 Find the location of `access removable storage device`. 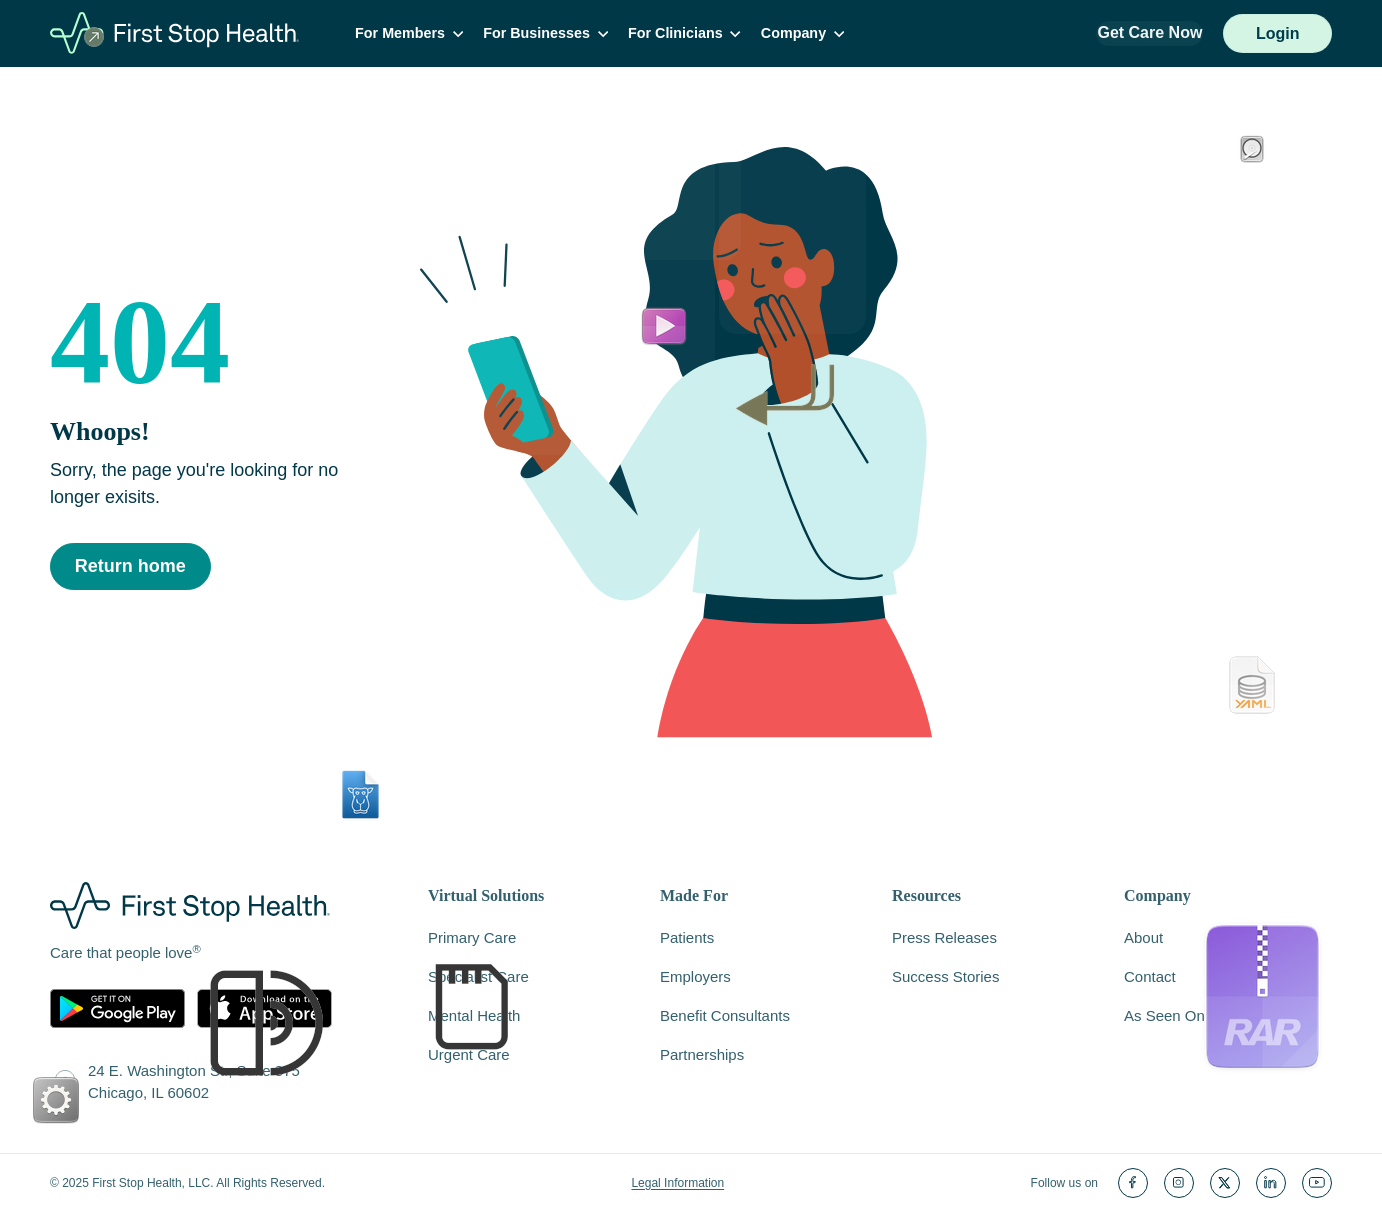

access removable storage device is located at coordinates (468, 1003).